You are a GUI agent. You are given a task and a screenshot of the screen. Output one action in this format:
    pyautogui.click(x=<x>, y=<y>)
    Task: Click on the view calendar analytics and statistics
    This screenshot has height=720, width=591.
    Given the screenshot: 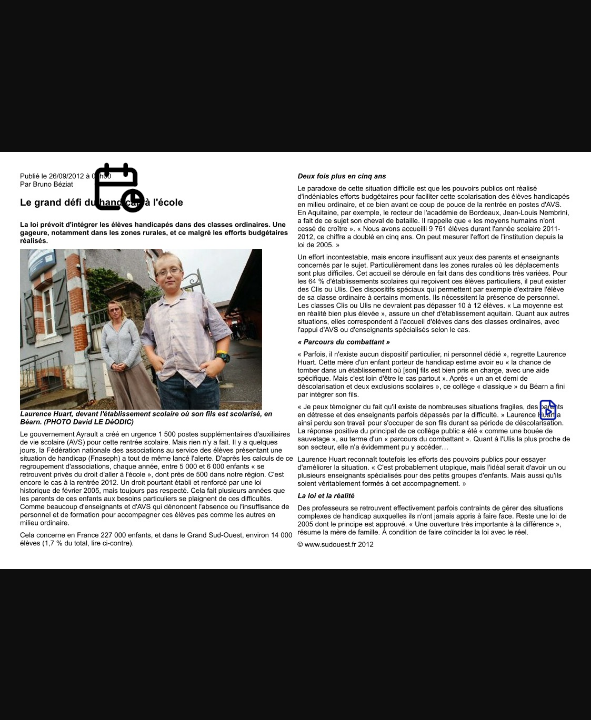 What is the action you would take?
    pyautogui.click(x=118, y=186)
    